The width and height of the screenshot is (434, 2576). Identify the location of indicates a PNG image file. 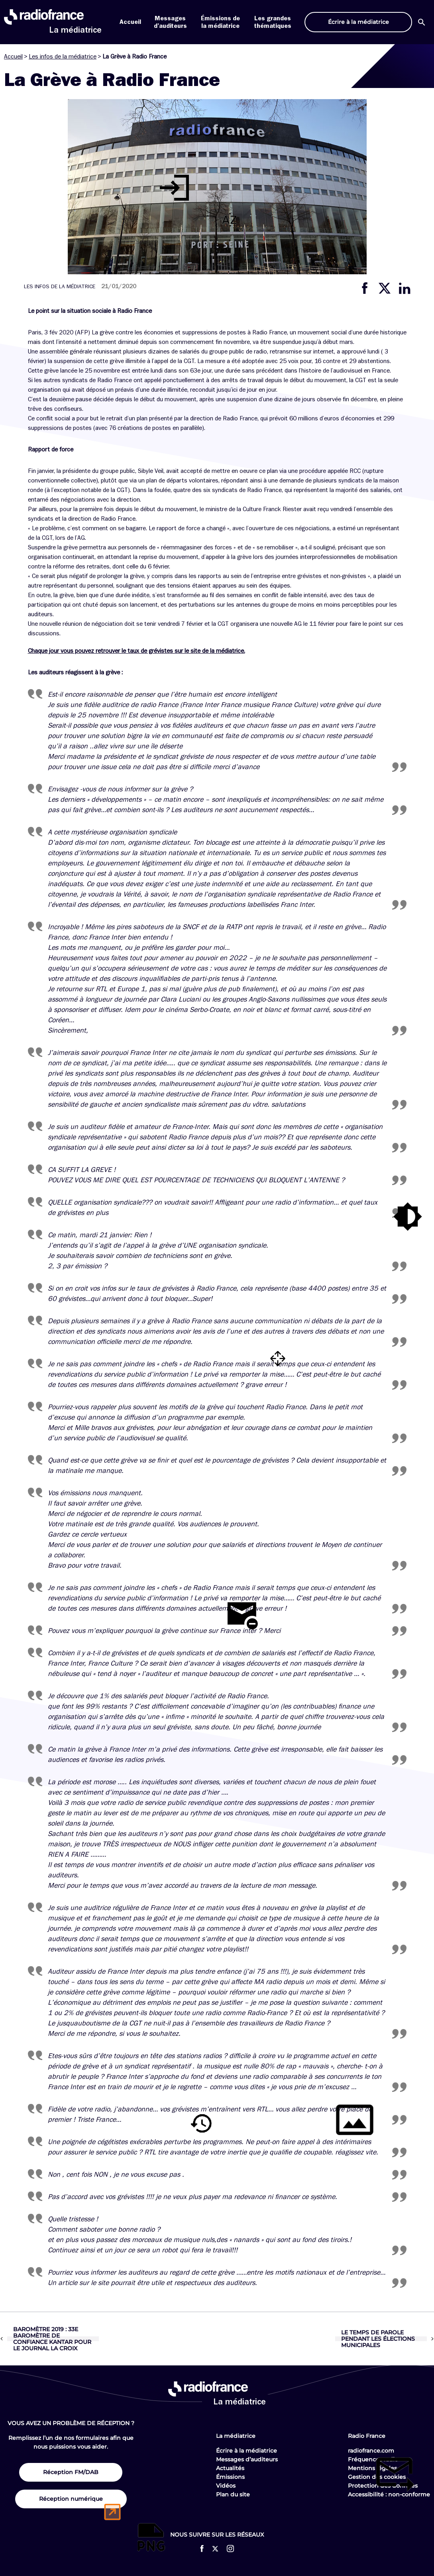
(151, 2538).